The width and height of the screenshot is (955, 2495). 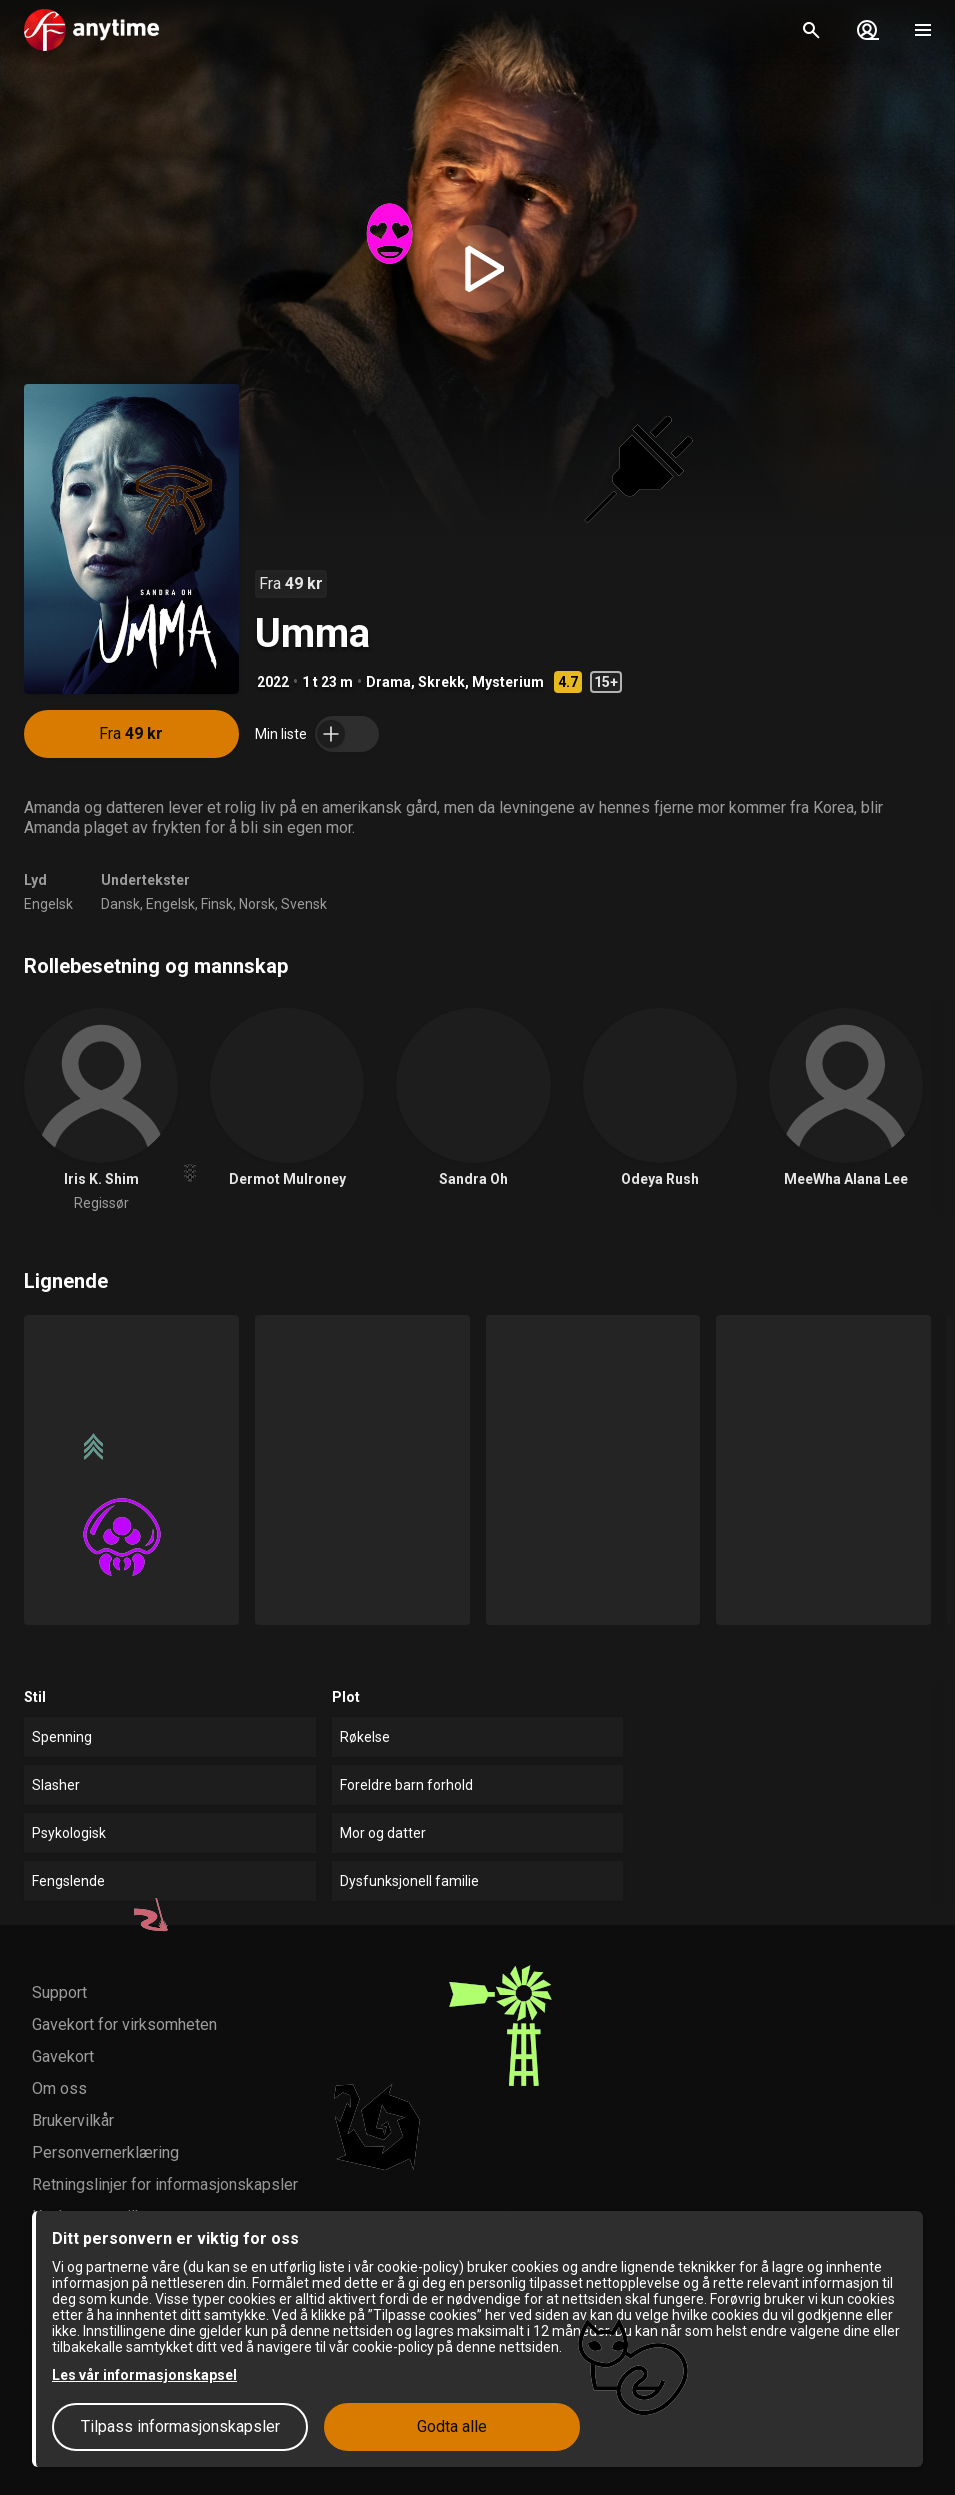 I want to click on indicates a process is complete and ready to proceed, so click(x=190, y=1173).